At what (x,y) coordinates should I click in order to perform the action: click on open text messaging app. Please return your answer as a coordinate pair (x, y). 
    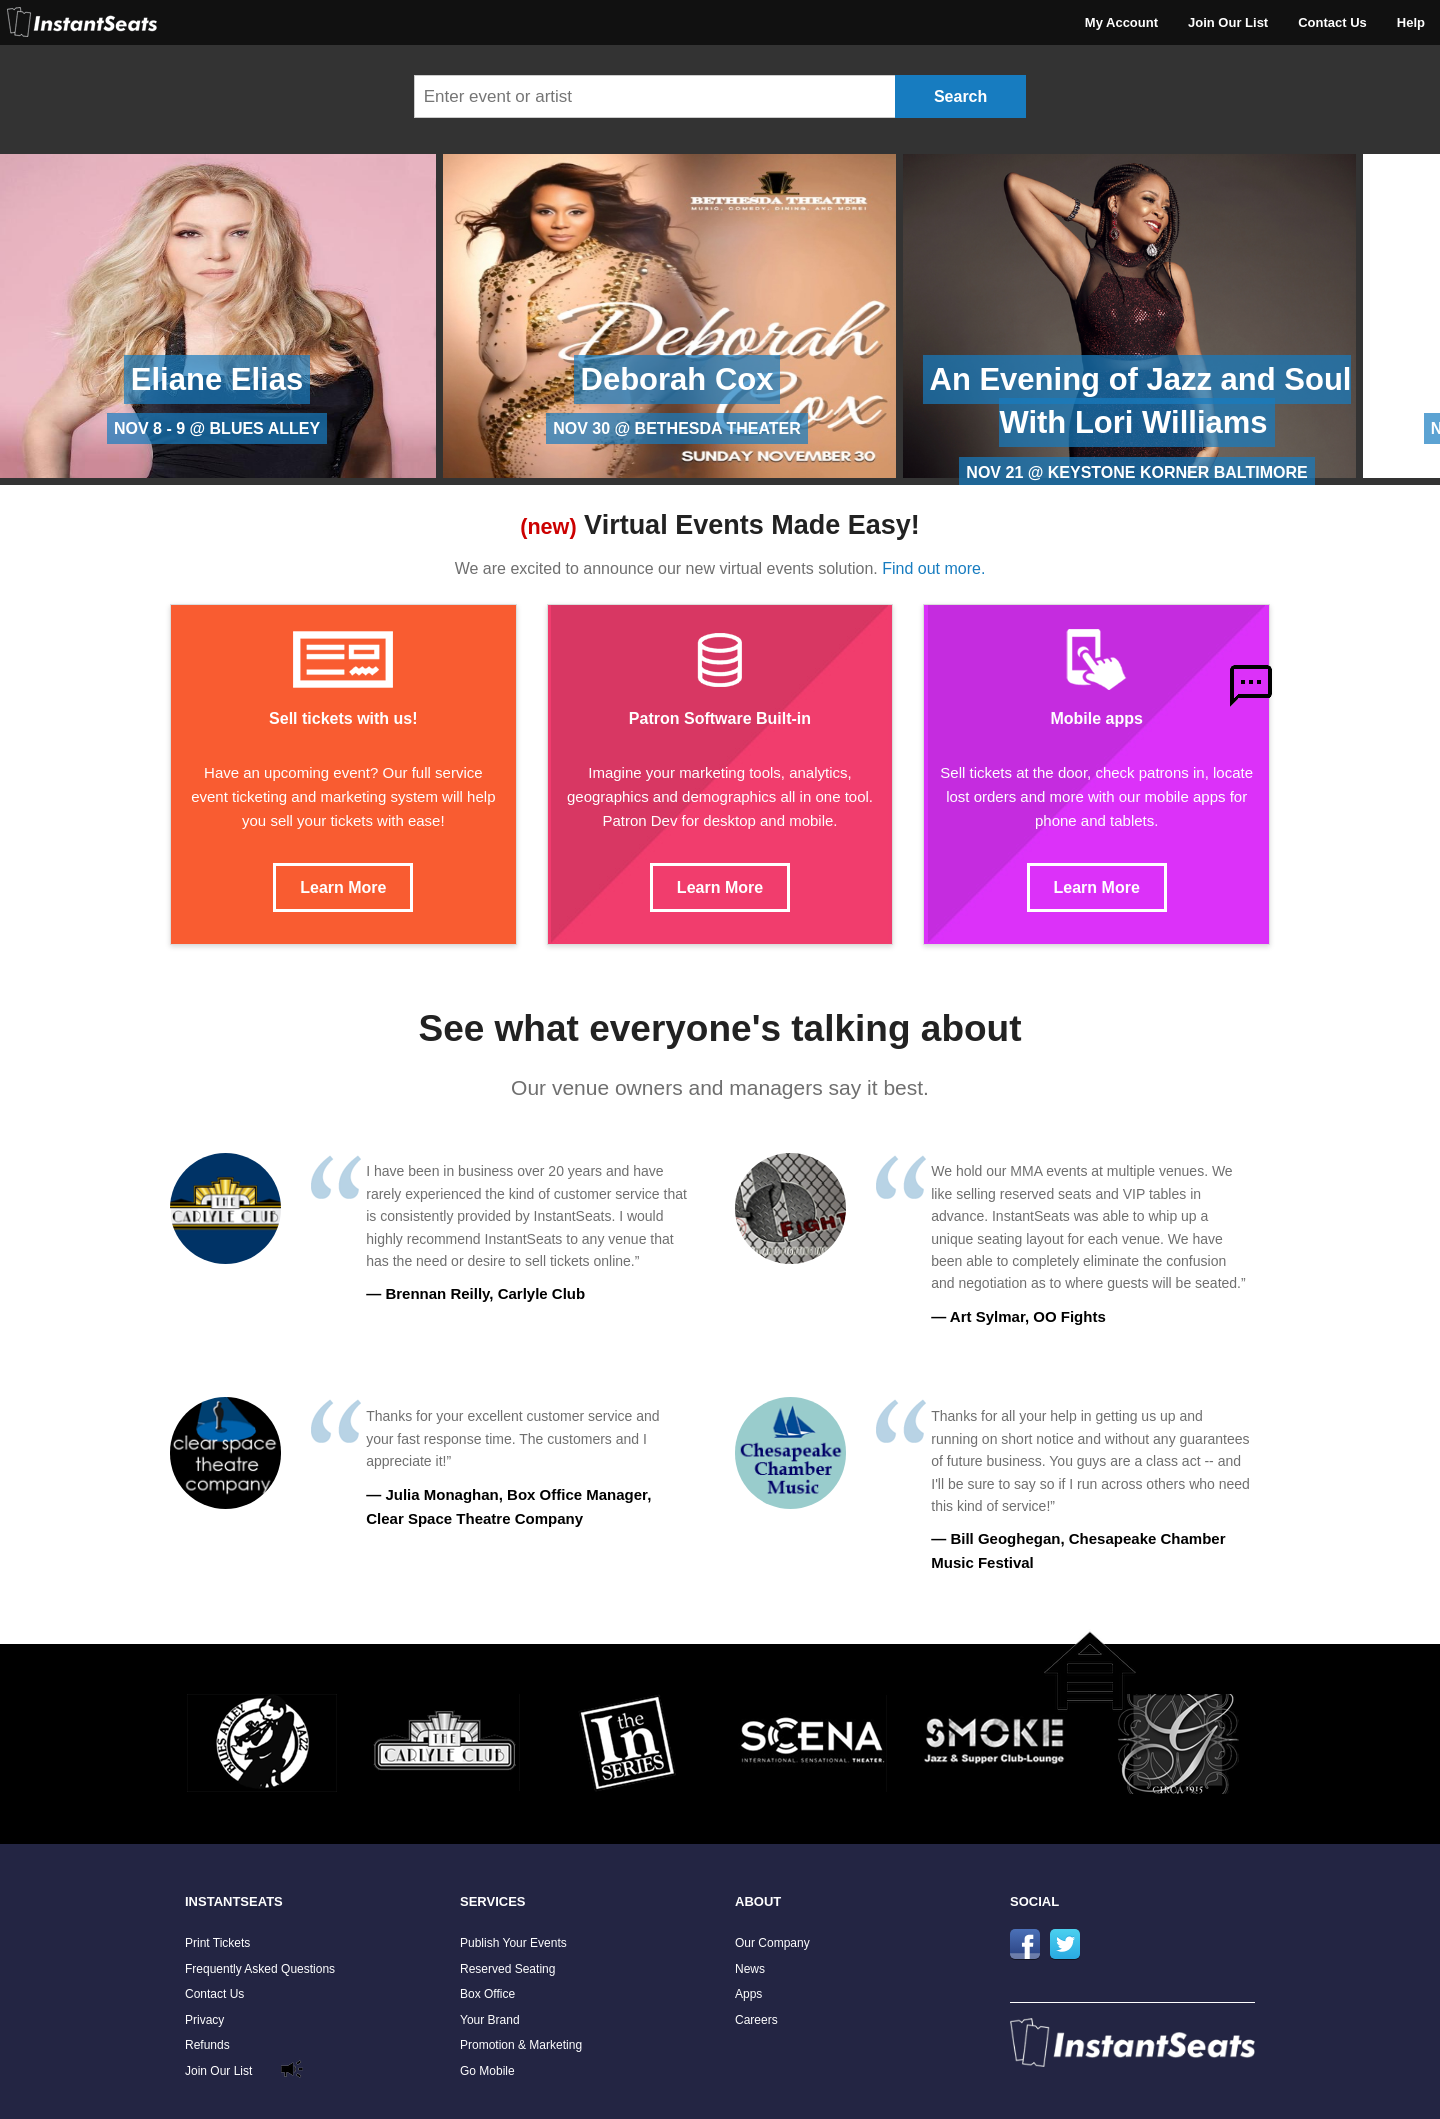
    Looking at the image, I should click on (1251, 686).